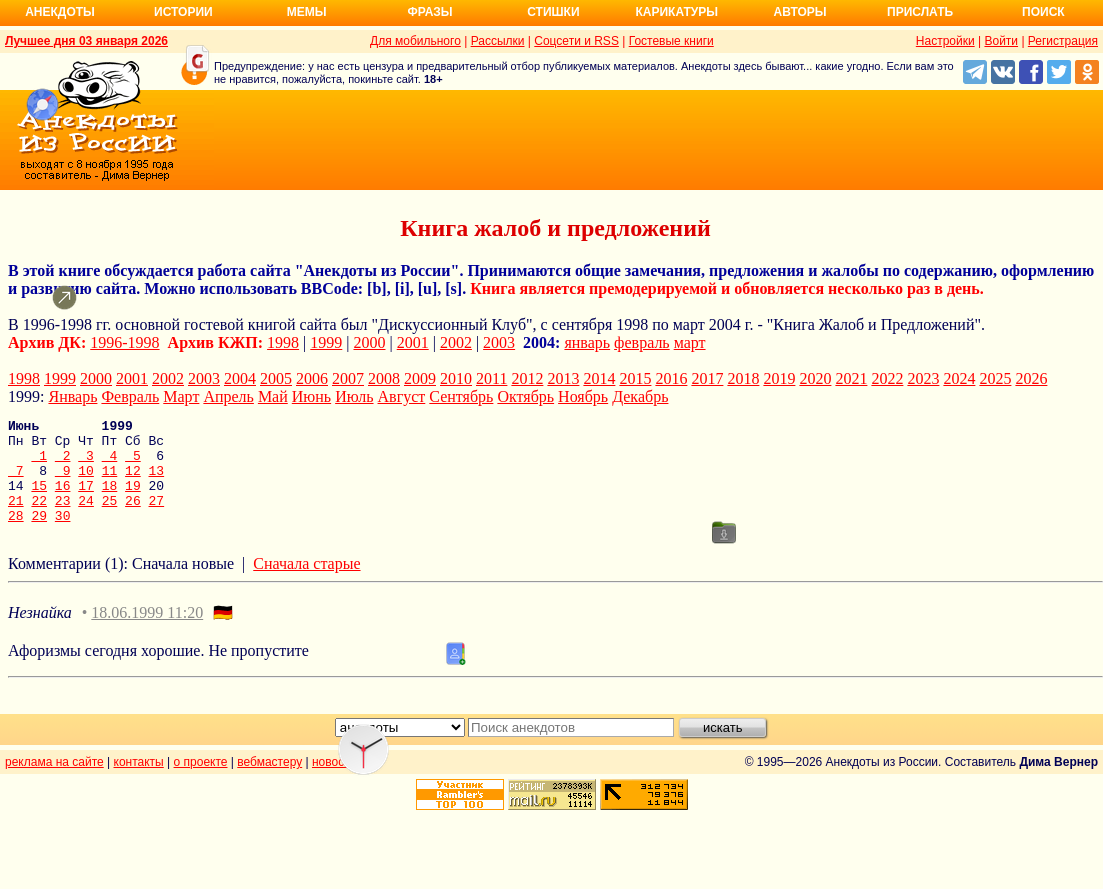 The height and width of the screenshot is (889, 1103). What do you see at coordinates (724, 532) in the screenshot?
I see `access your downloads folder` at bounding box center [724, 532].